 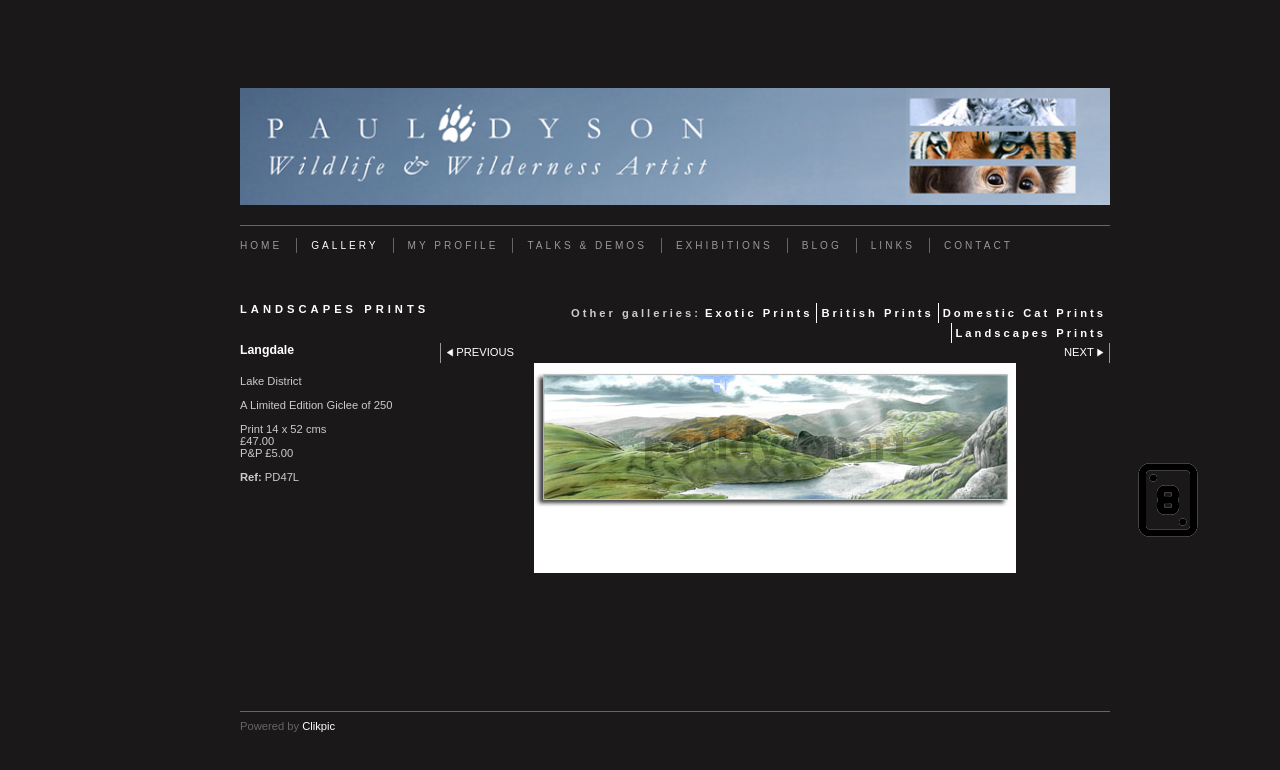 What do you see at coordinates (1168, 500) in the screenshot?
I see `playing card with number 8` at bounding box center [1168, 500].